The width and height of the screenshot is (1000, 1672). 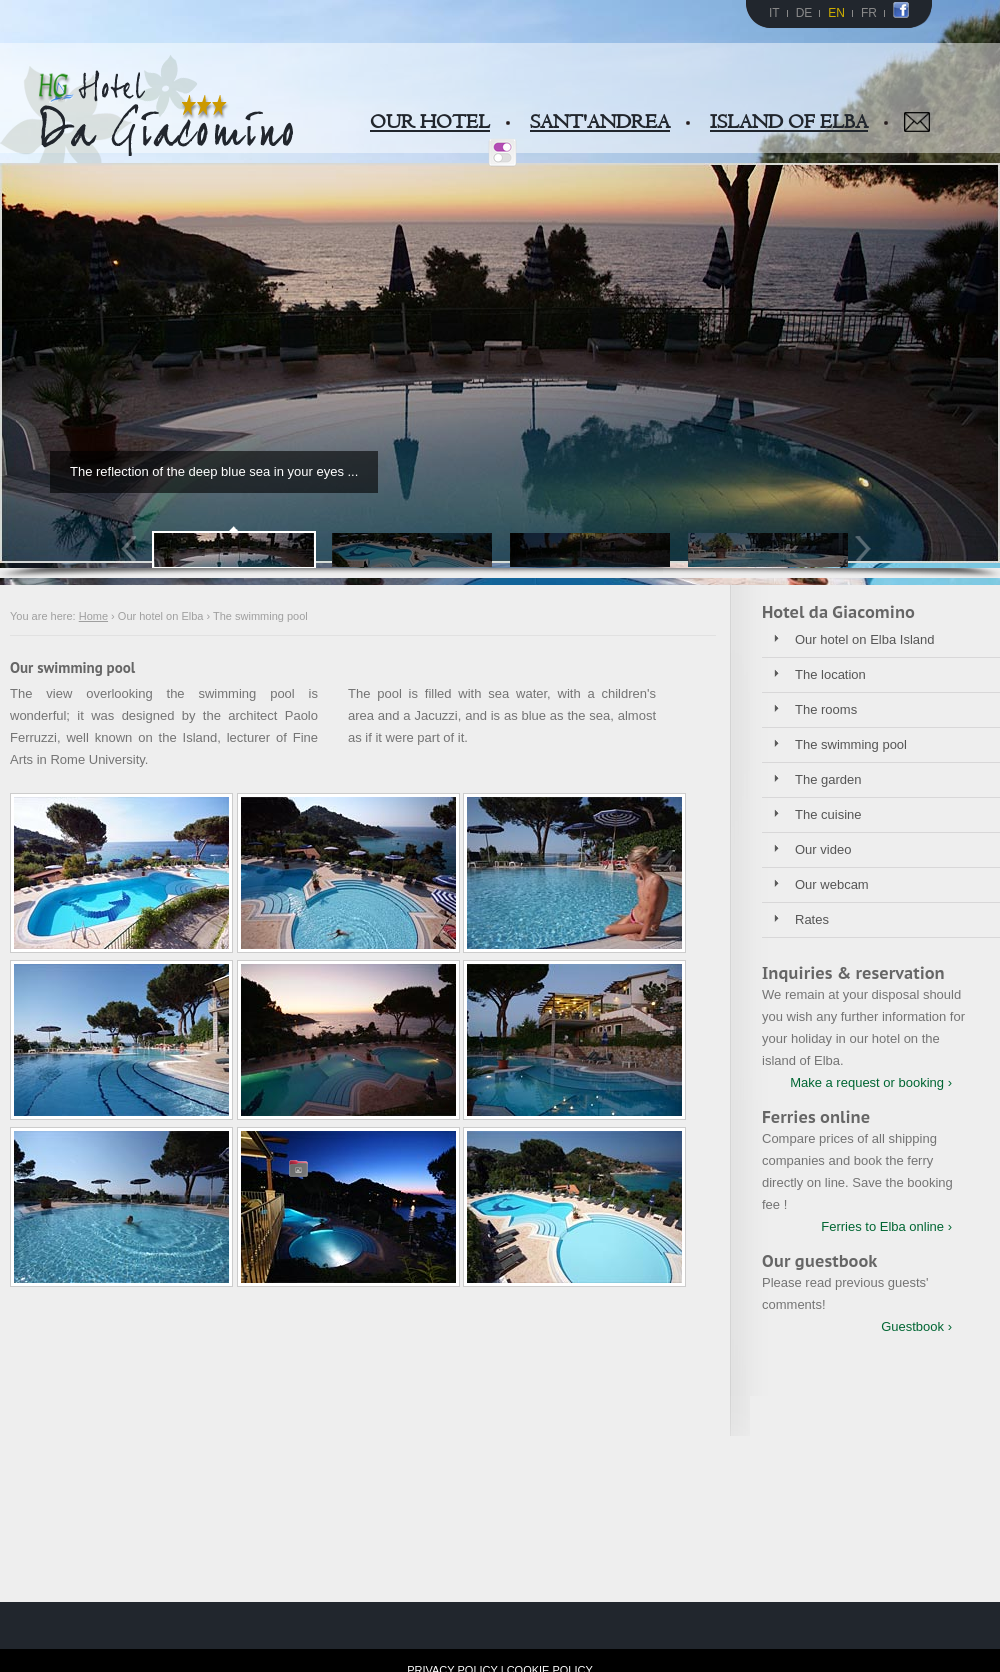 What do you see at coordinates (502, 152) in the screenshot?
I see `open unity tweak tool settings` at bounding box center [502, 152].